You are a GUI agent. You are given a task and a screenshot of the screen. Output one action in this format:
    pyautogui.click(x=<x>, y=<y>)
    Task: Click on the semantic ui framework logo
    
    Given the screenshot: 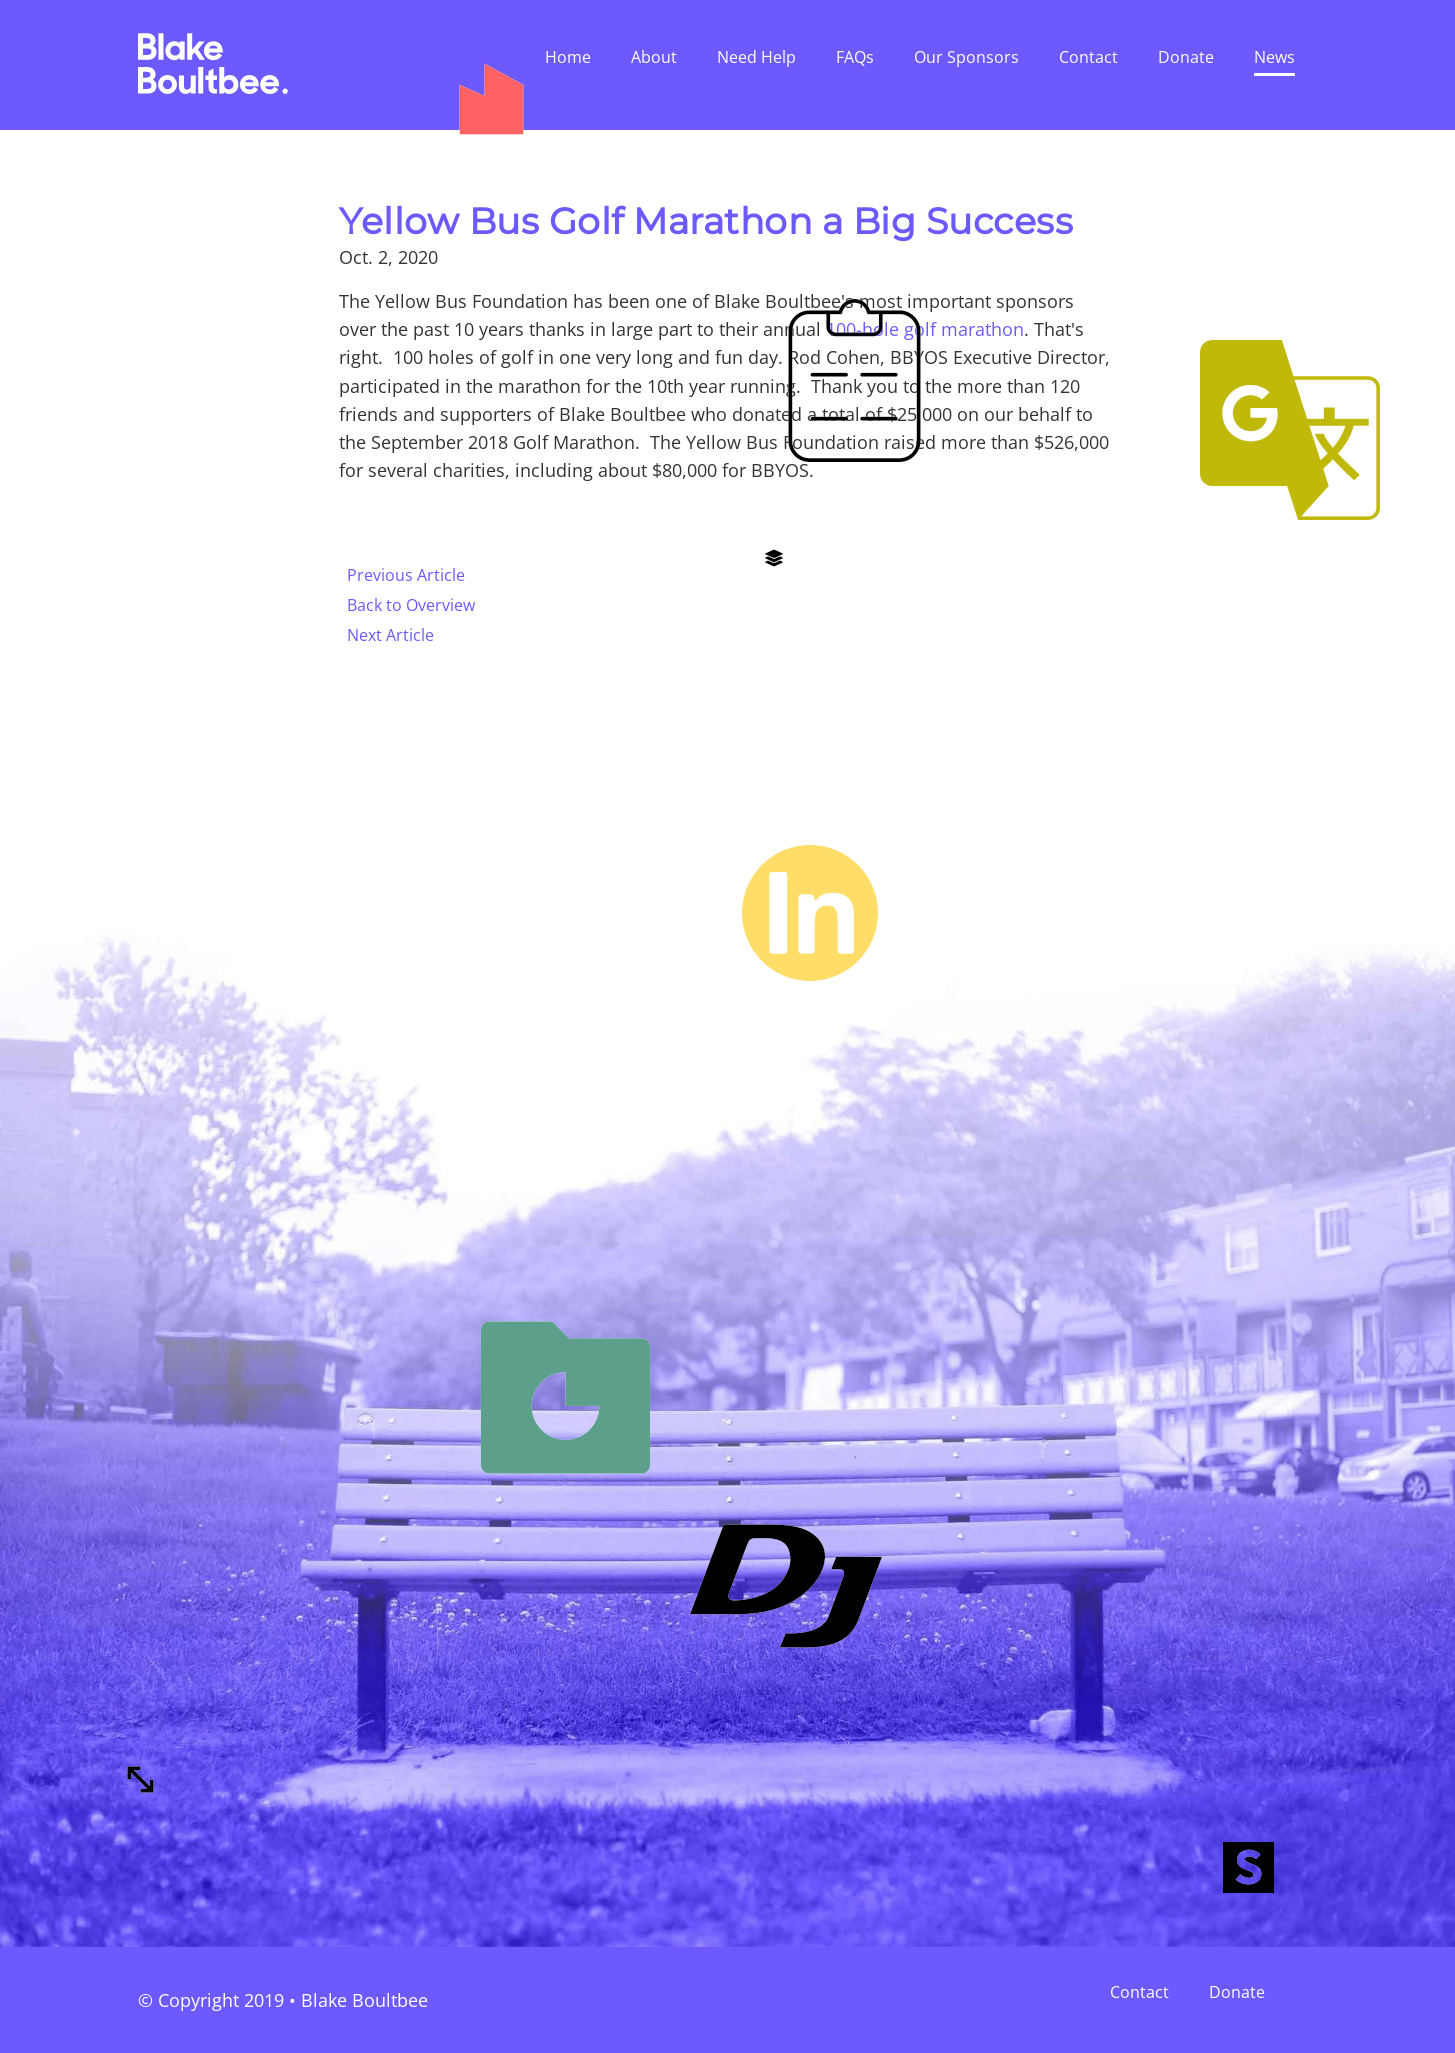 What is the action you would take?
    pyautogui.click(x=1248, y=1867)
    